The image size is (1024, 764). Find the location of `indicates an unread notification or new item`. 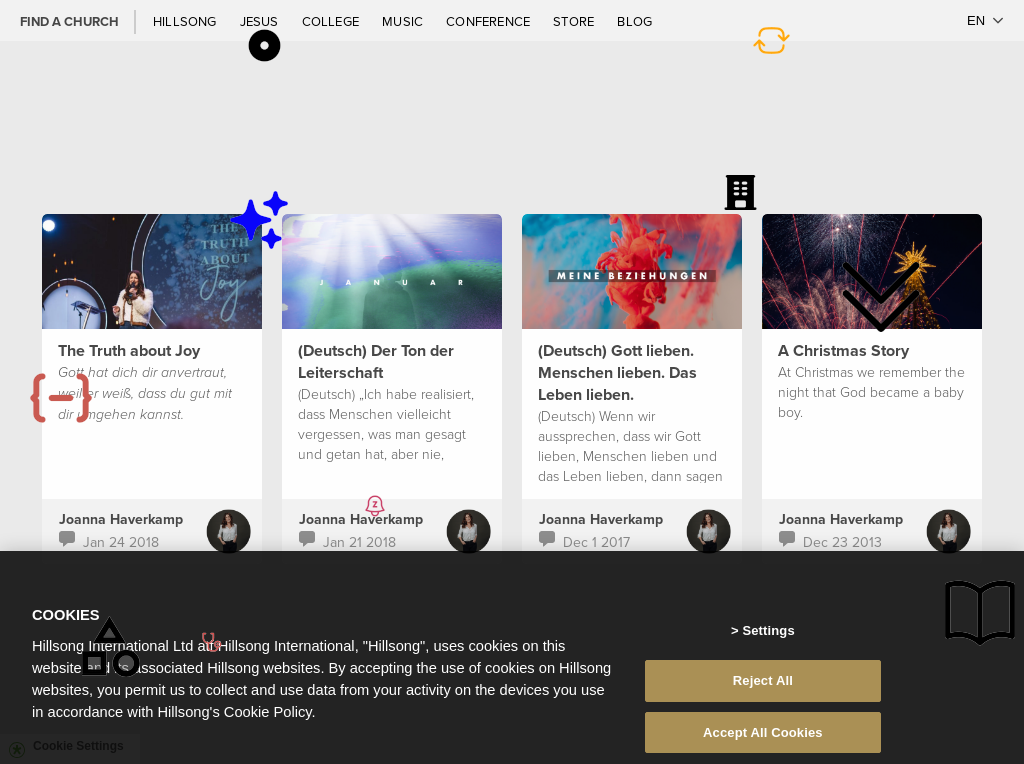

indicates an unread notification or new item is located at coordinates (264, 45).